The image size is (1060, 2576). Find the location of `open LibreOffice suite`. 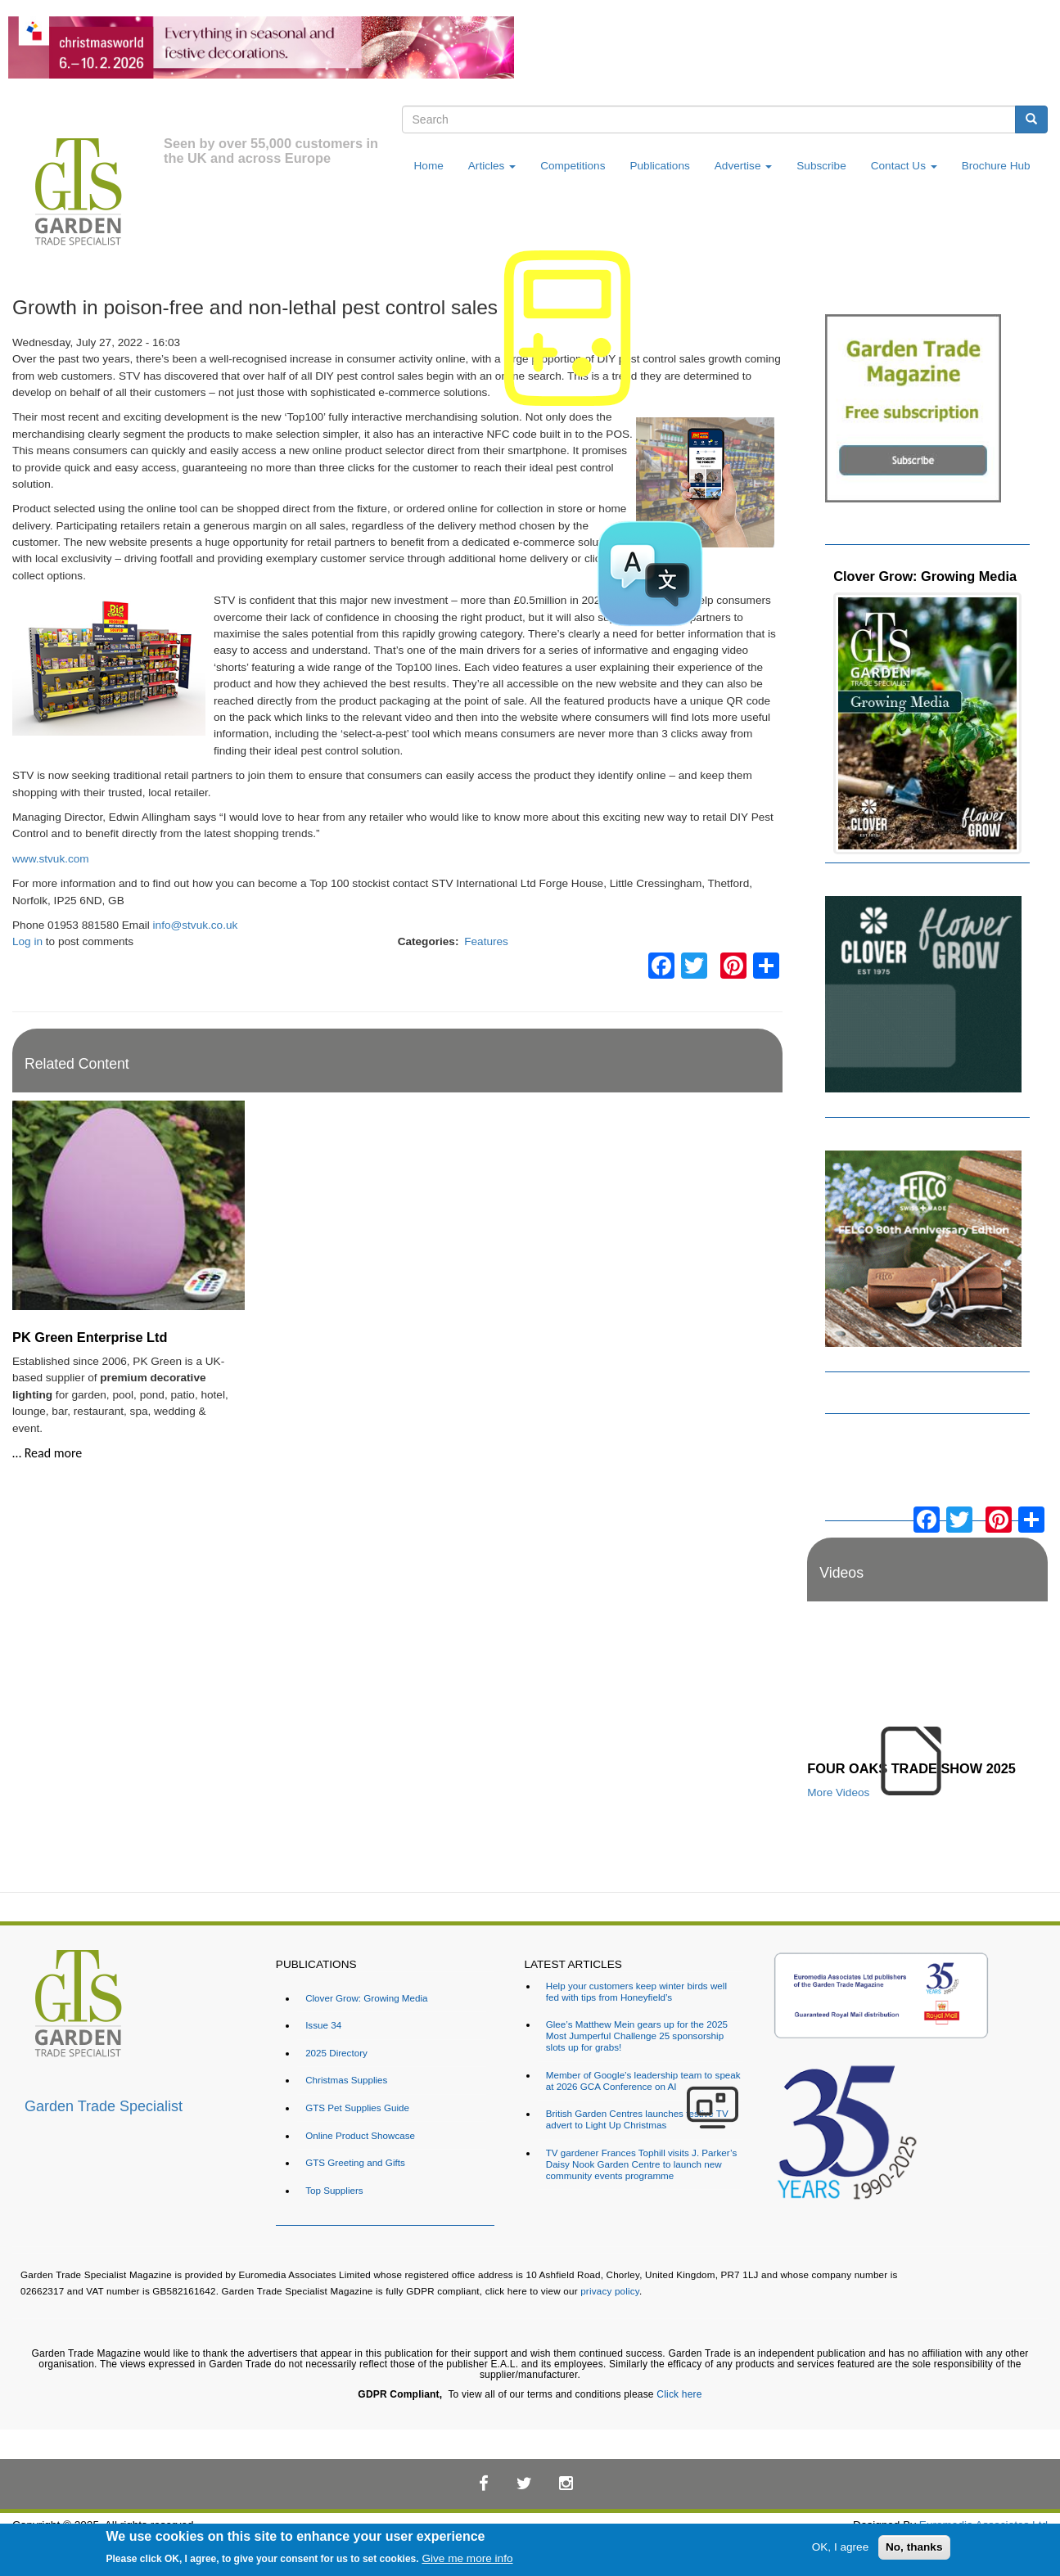

open LibreOffice suite is located at coordinates (911, 1761).